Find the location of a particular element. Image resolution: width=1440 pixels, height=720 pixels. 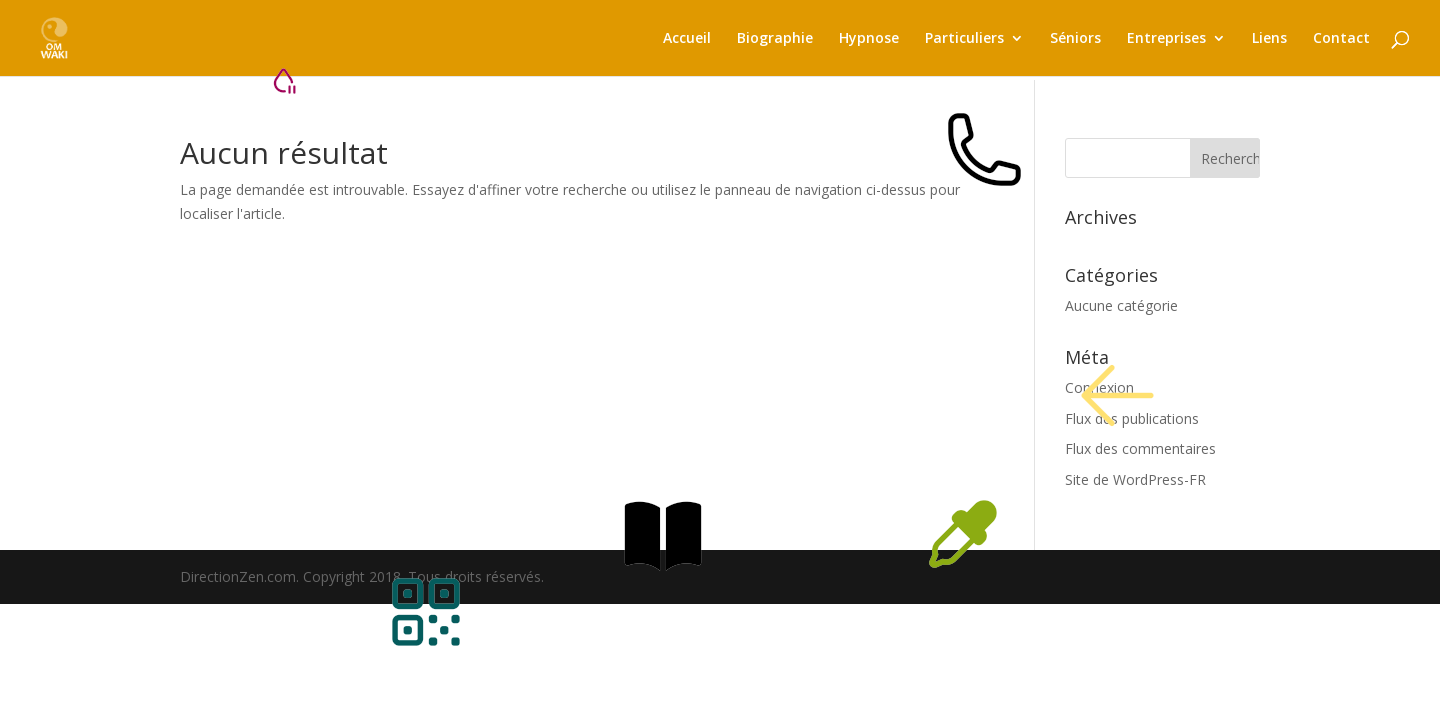

go back to the previous screen is located at coordinates (1117, 395).